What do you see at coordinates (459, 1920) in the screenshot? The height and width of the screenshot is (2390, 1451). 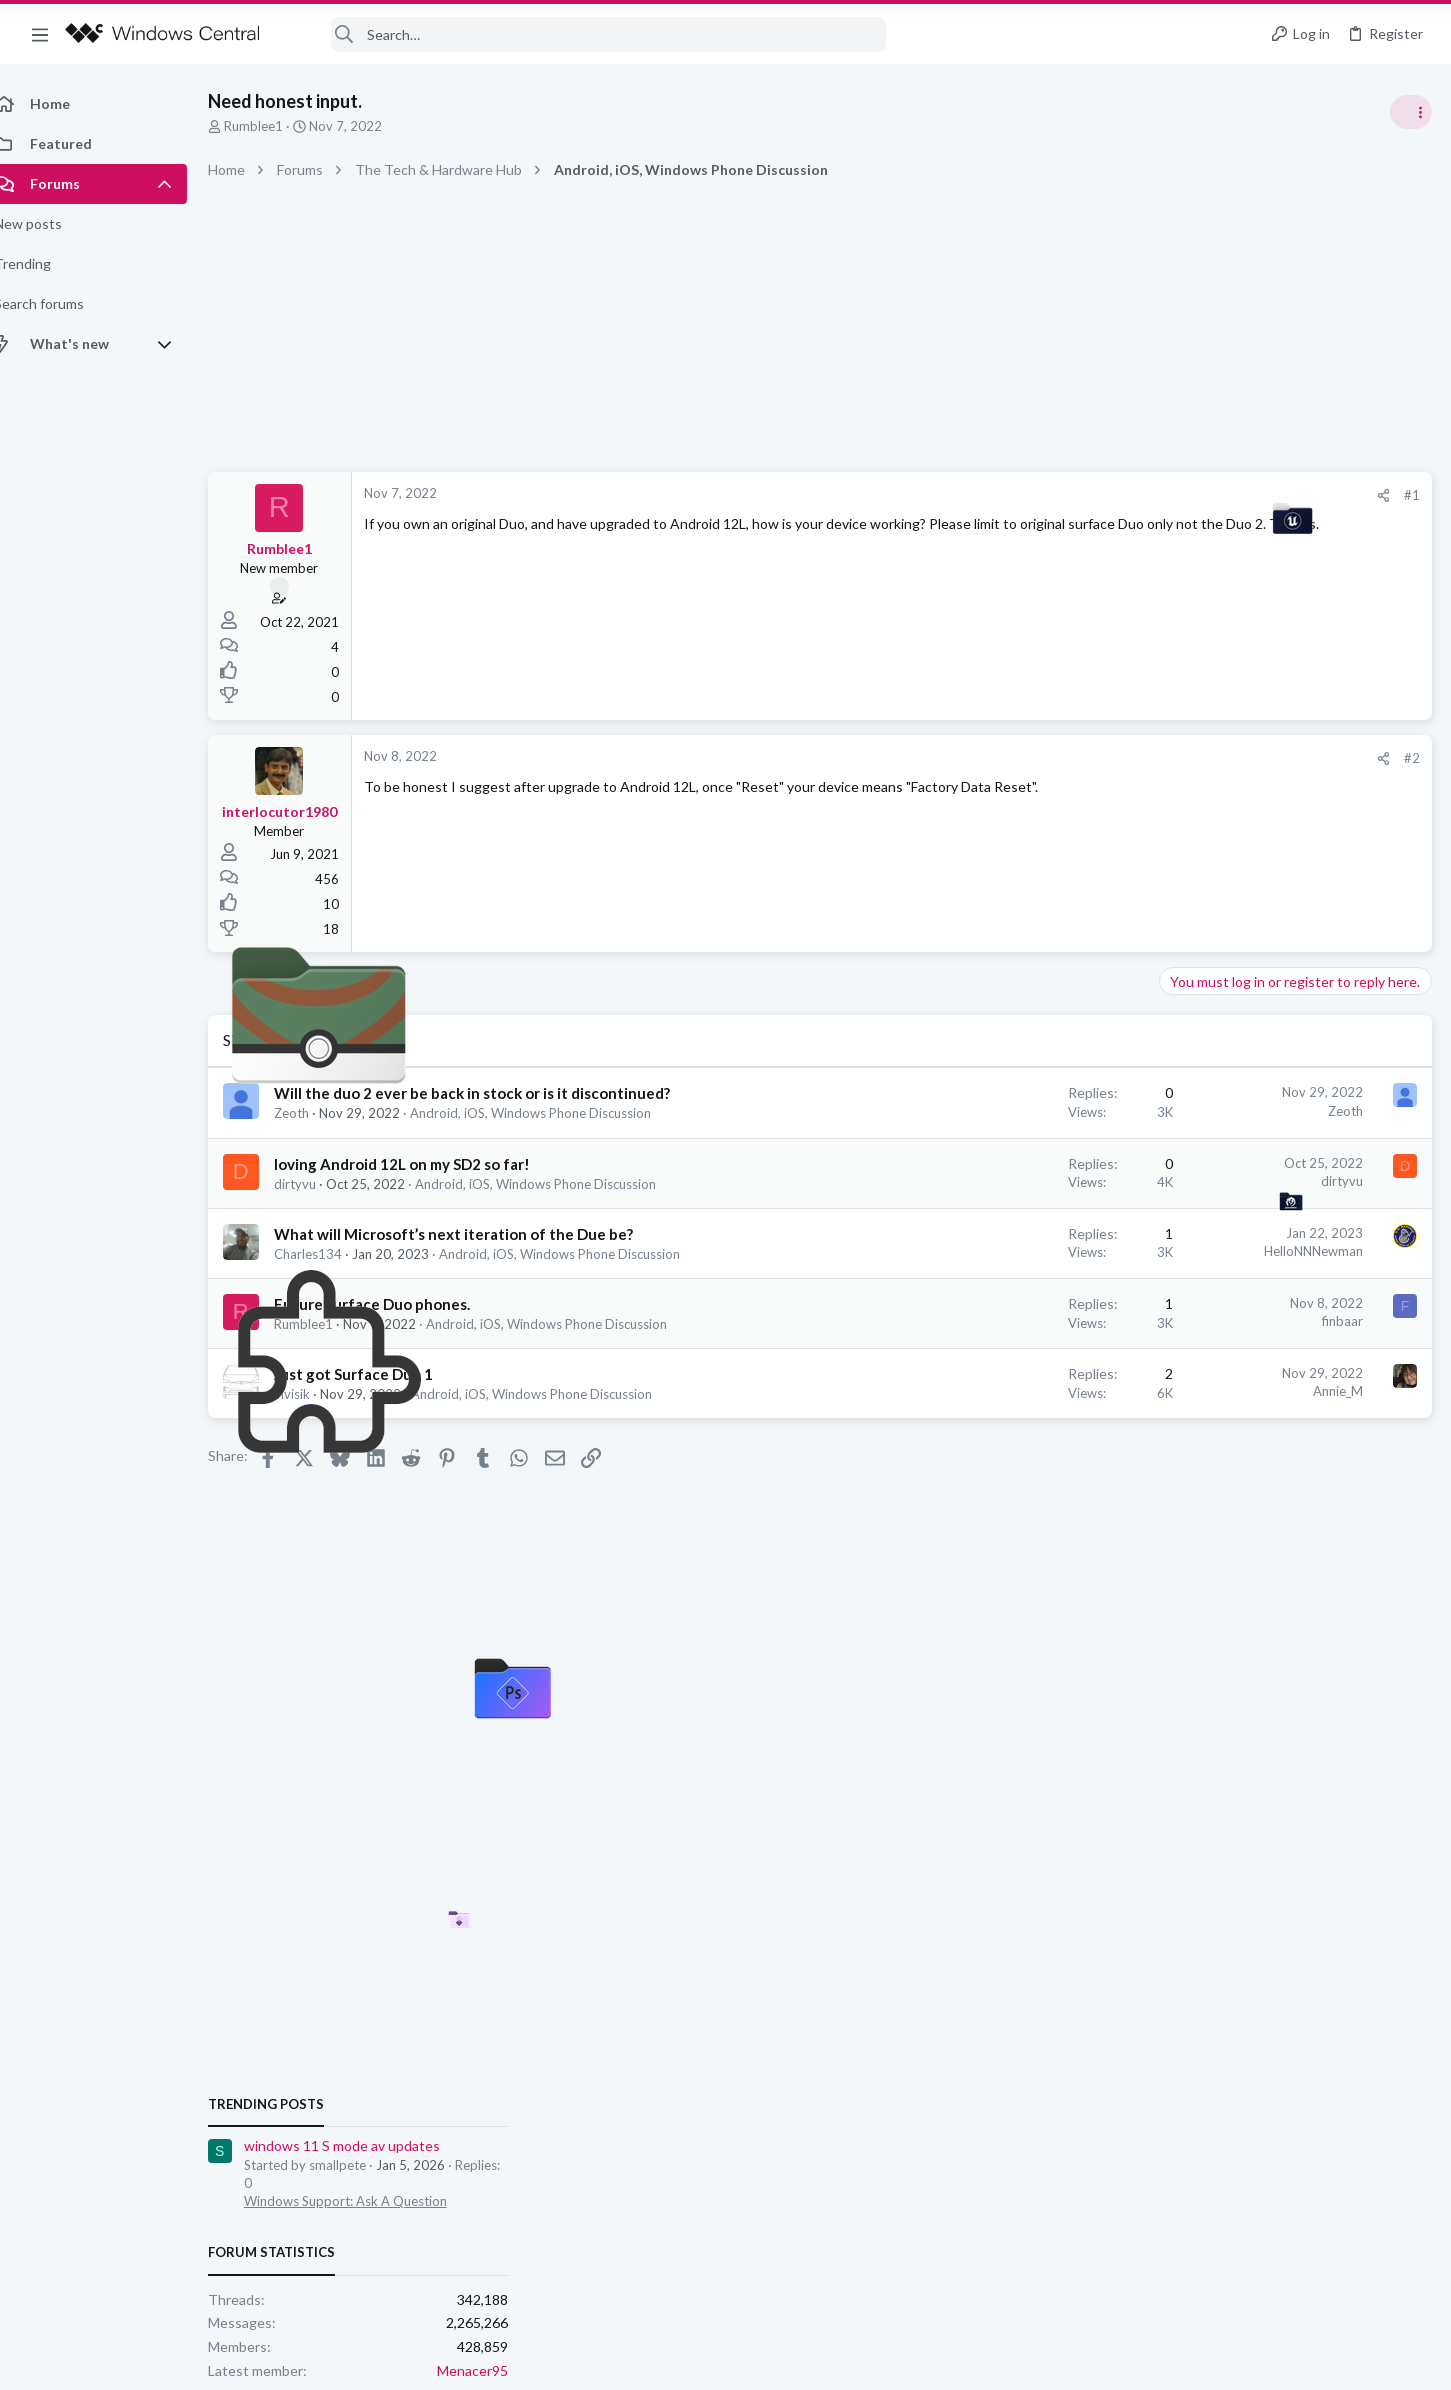 I see `open microsoft finance documents folder` at bounding box center [459, 1920].